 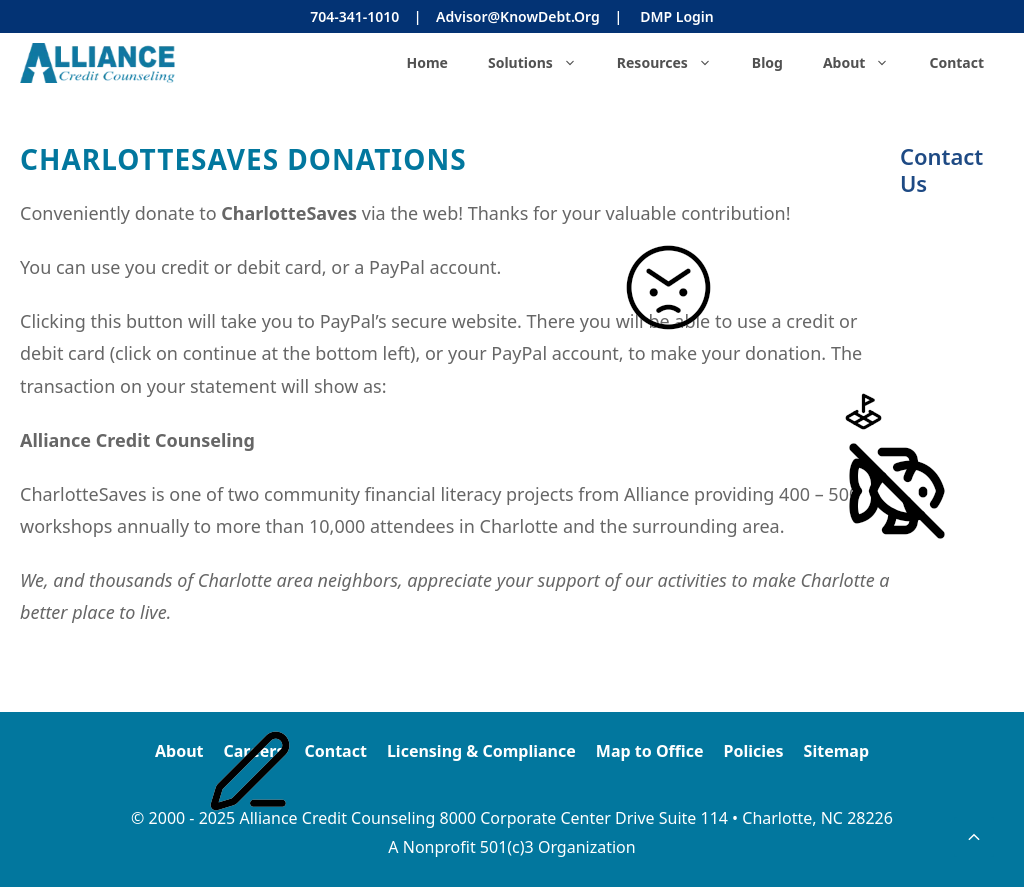 I want to click on indicates no fishing allowed, so click(x=897, y=491).